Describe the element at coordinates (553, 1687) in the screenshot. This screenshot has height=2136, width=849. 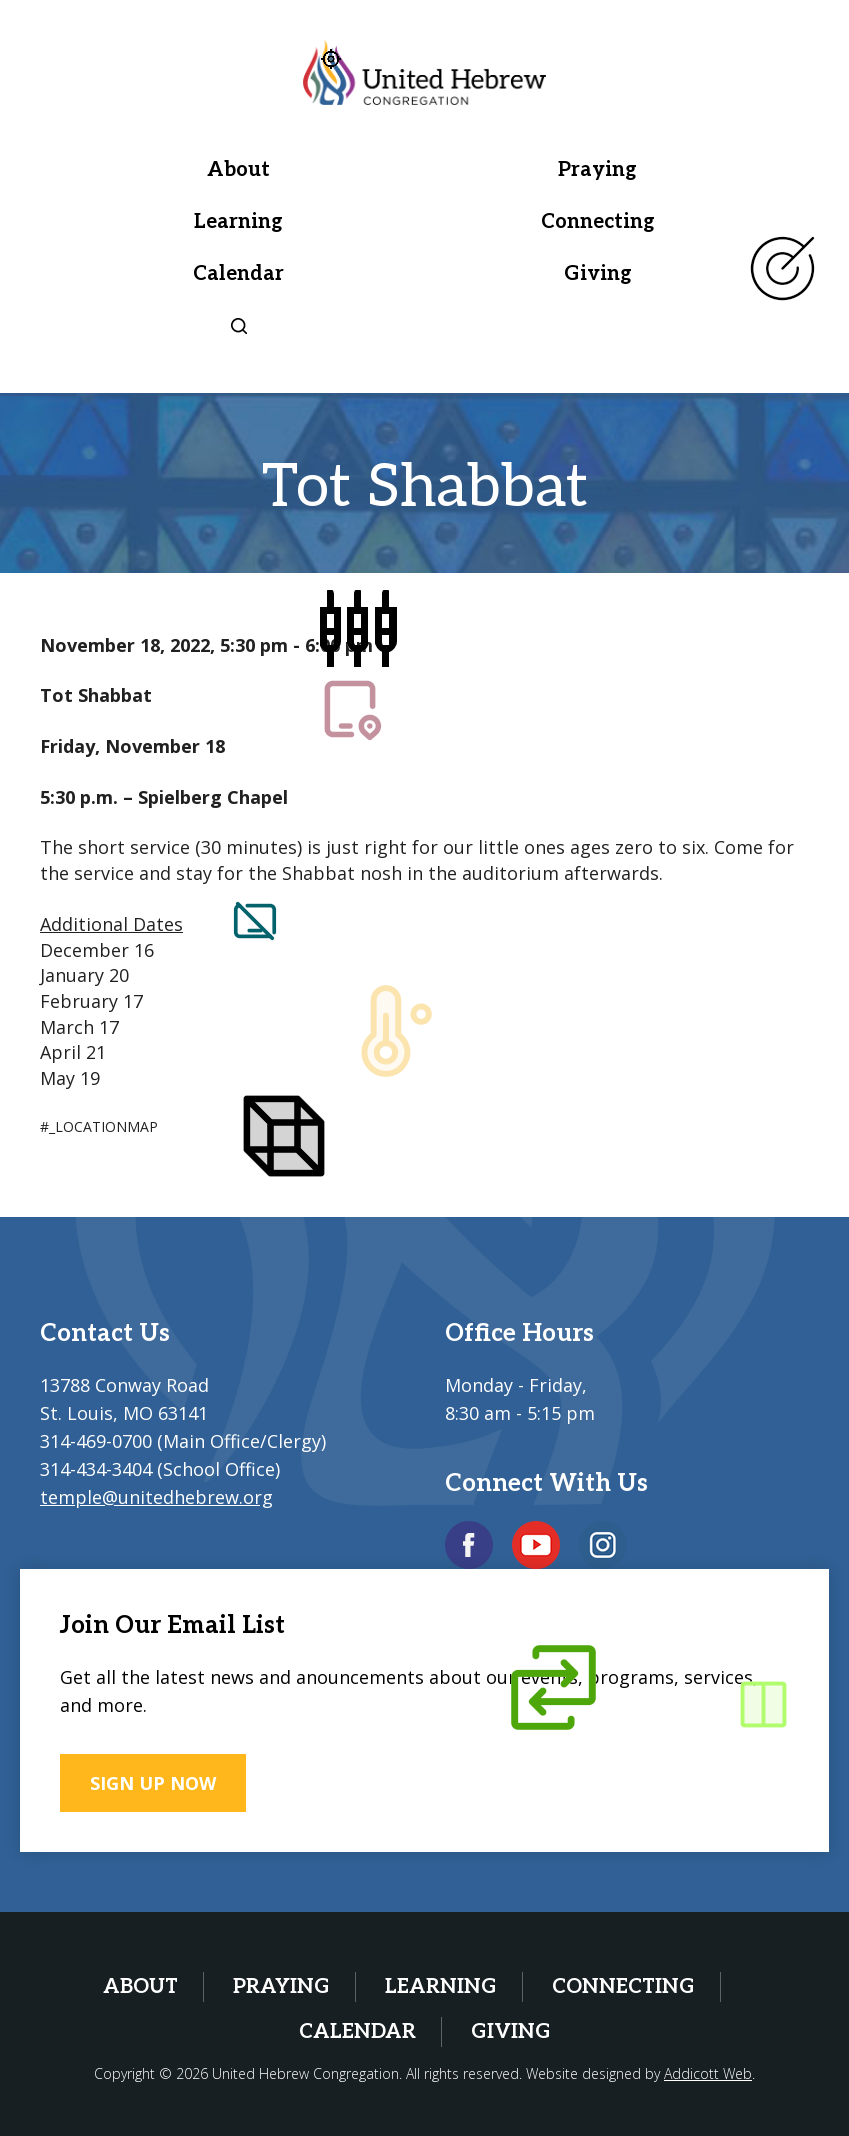
I see `swap or exchange items` at that location.